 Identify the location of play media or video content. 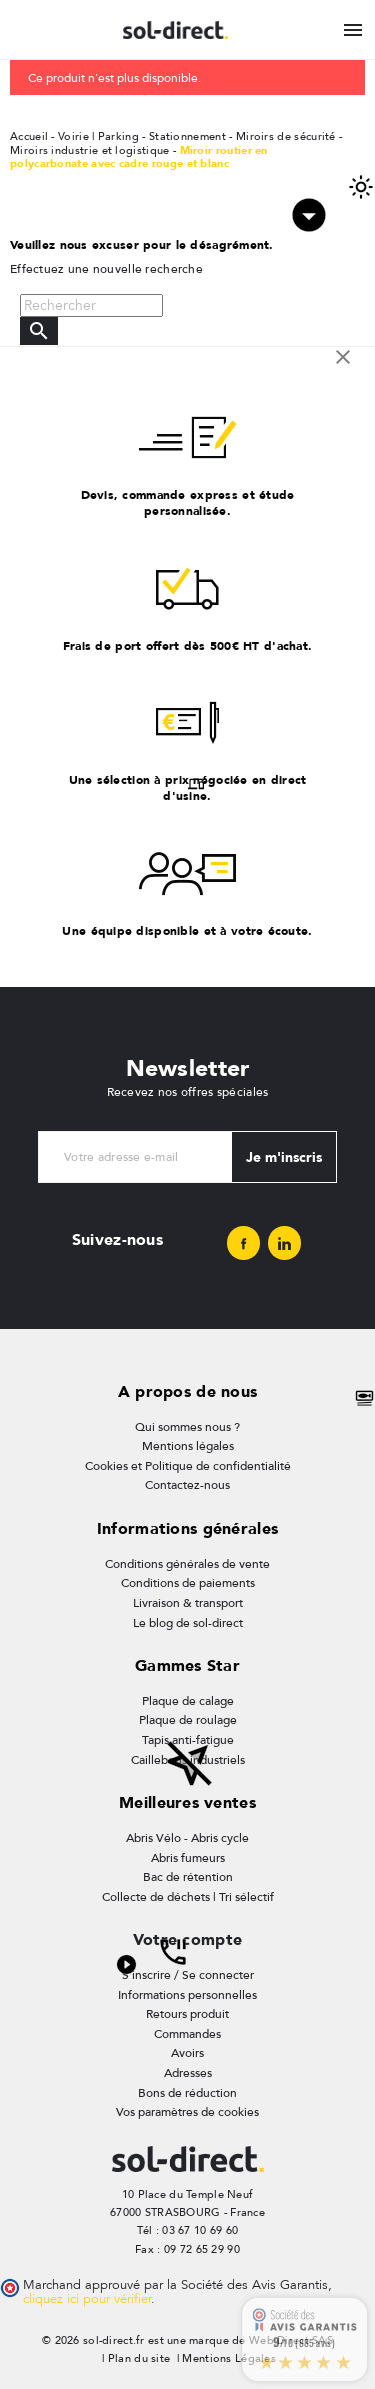
(126, 1964).